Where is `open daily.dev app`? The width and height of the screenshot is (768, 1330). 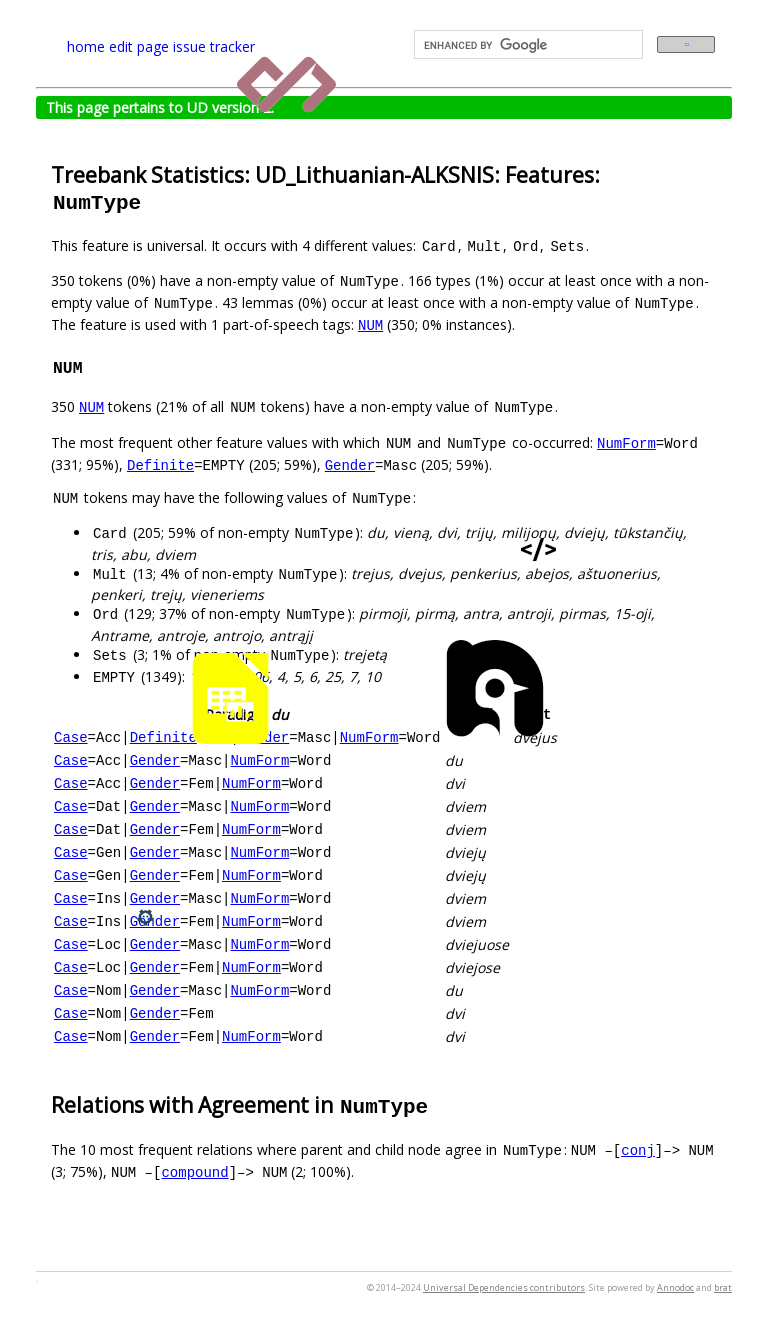 open daily.dev app is located at coordinates (286, 84).